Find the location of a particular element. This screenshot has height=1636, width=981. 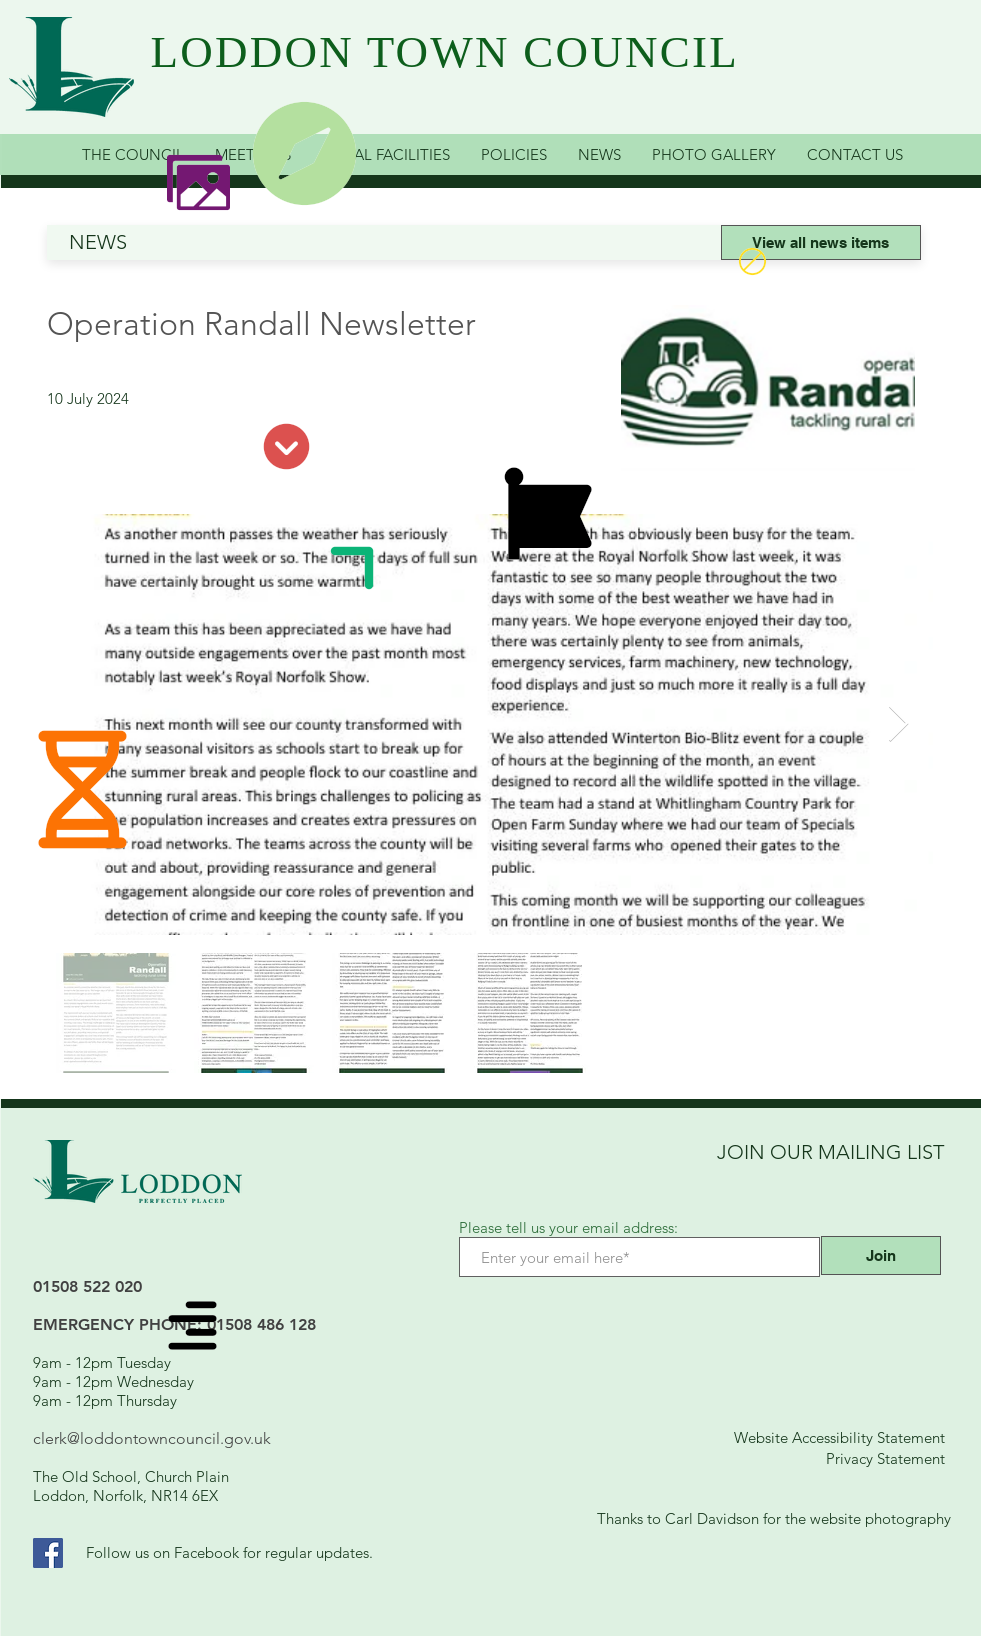

indicates loading or processing in progress is located at coordinates (82, 789).